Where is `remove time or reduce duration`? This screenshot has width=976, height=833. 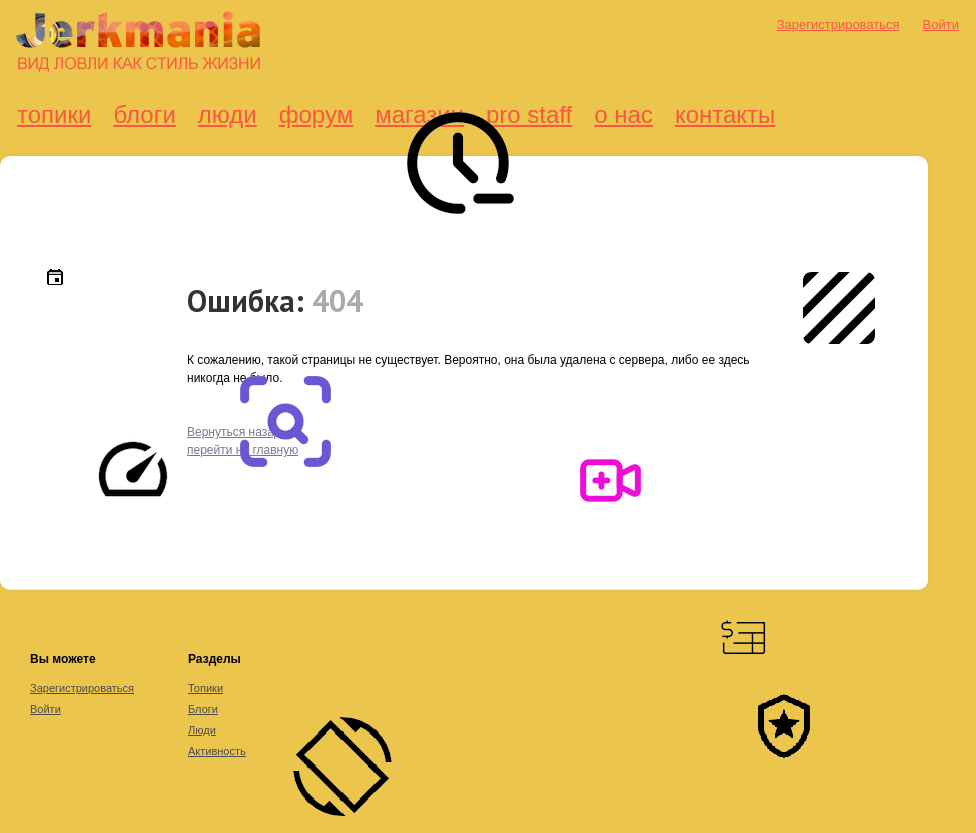 remove time or reduce duration is located at coordinates (458, 163).